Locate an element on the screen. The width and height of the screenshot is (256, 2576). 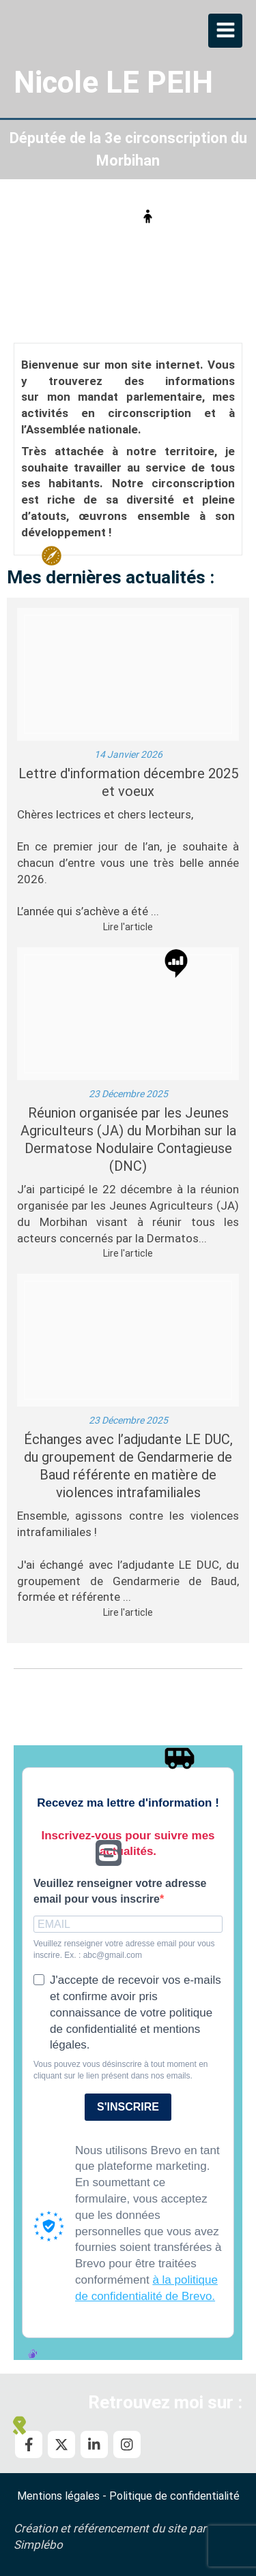
indicates sign language or accessibility features is located at coordinates (32, 2353).